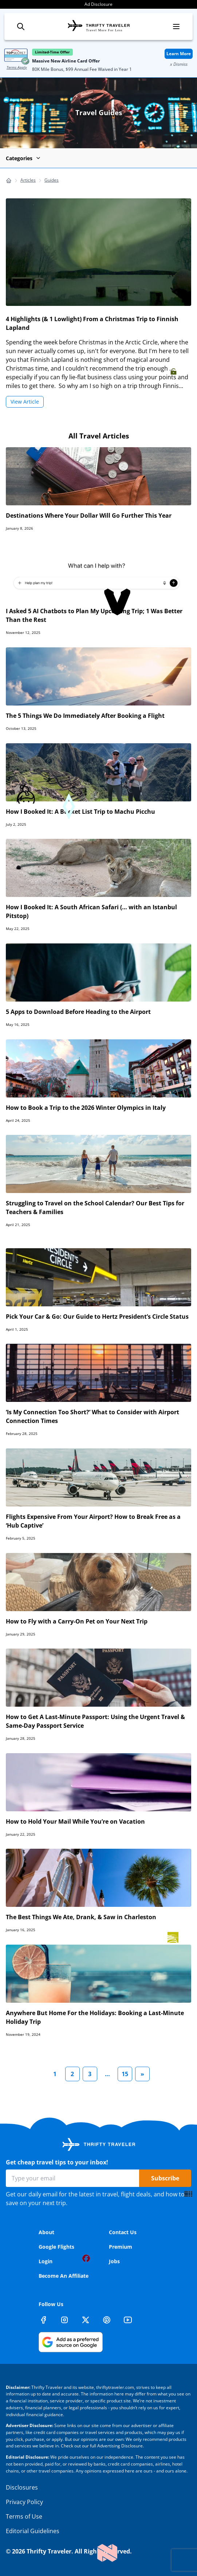 This screenshot has width=197, height=2576. Describe the element at coordinates (117, 602) in the screenshot. I see `Vagrant development environment logo` at that location.